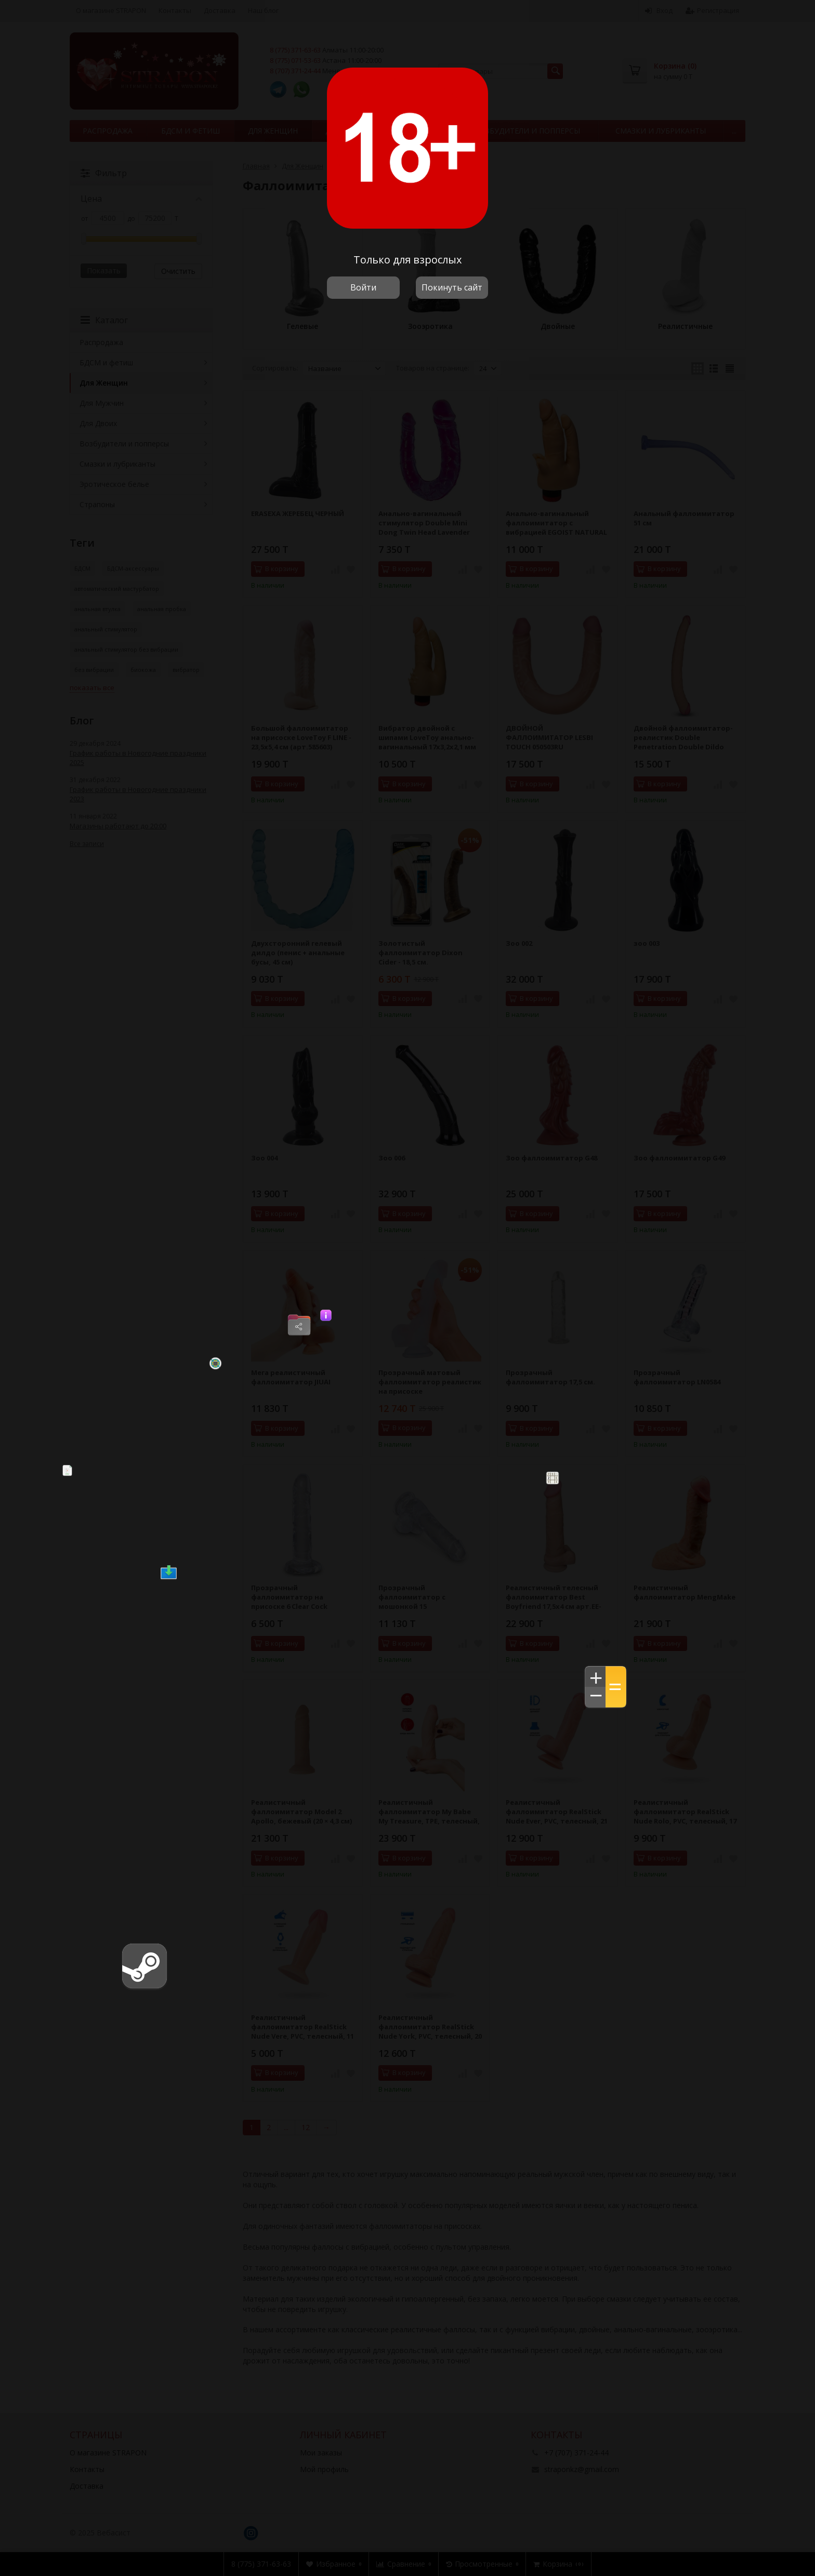 This screenshot has height=2576, width=815. Describe the element at coordinates (168, 1572) in the screenshot. I see `download or install a software package` at that location.